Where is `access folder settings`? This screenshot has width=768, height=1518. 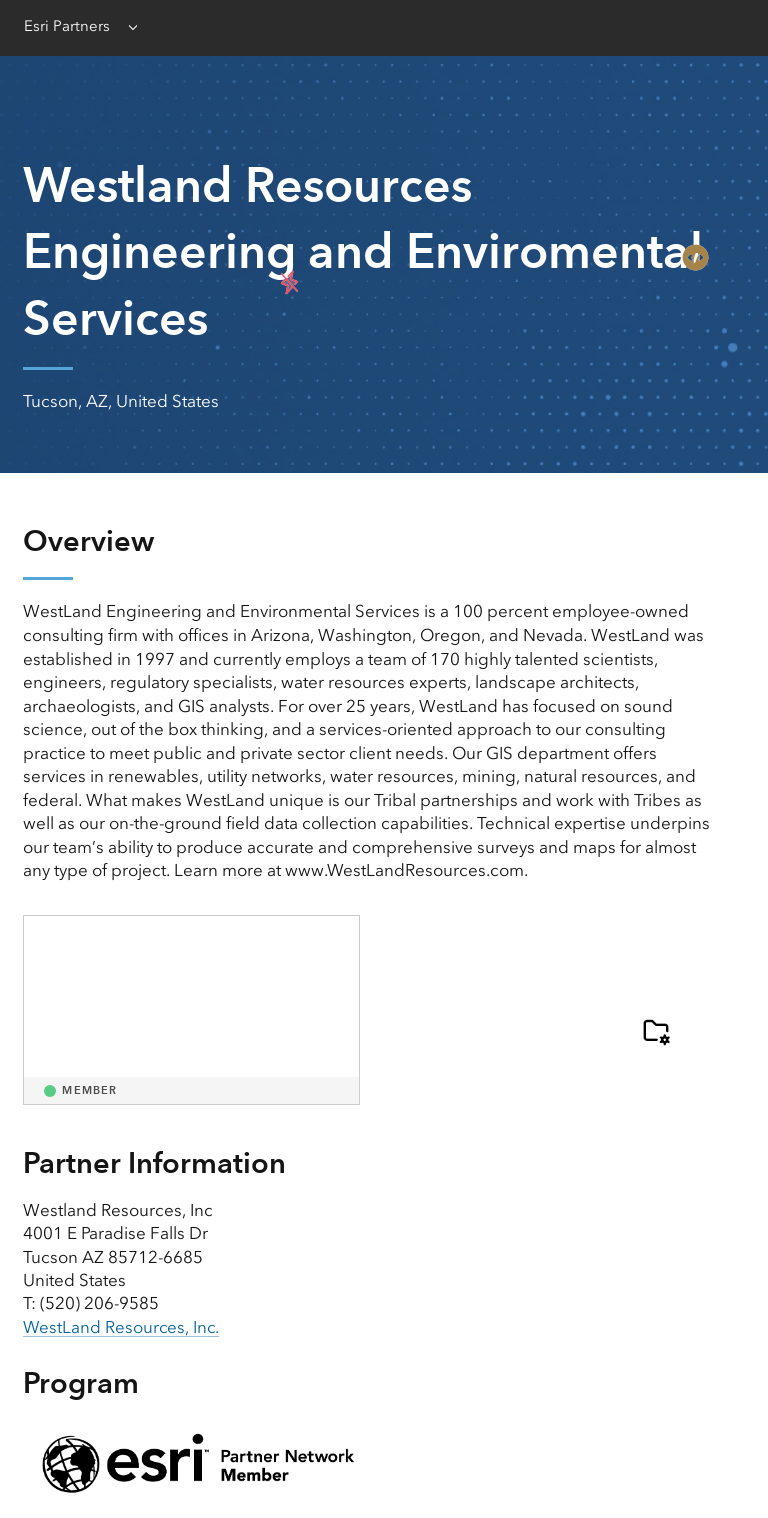 access folder settings is located at coordinates (656, 1031).